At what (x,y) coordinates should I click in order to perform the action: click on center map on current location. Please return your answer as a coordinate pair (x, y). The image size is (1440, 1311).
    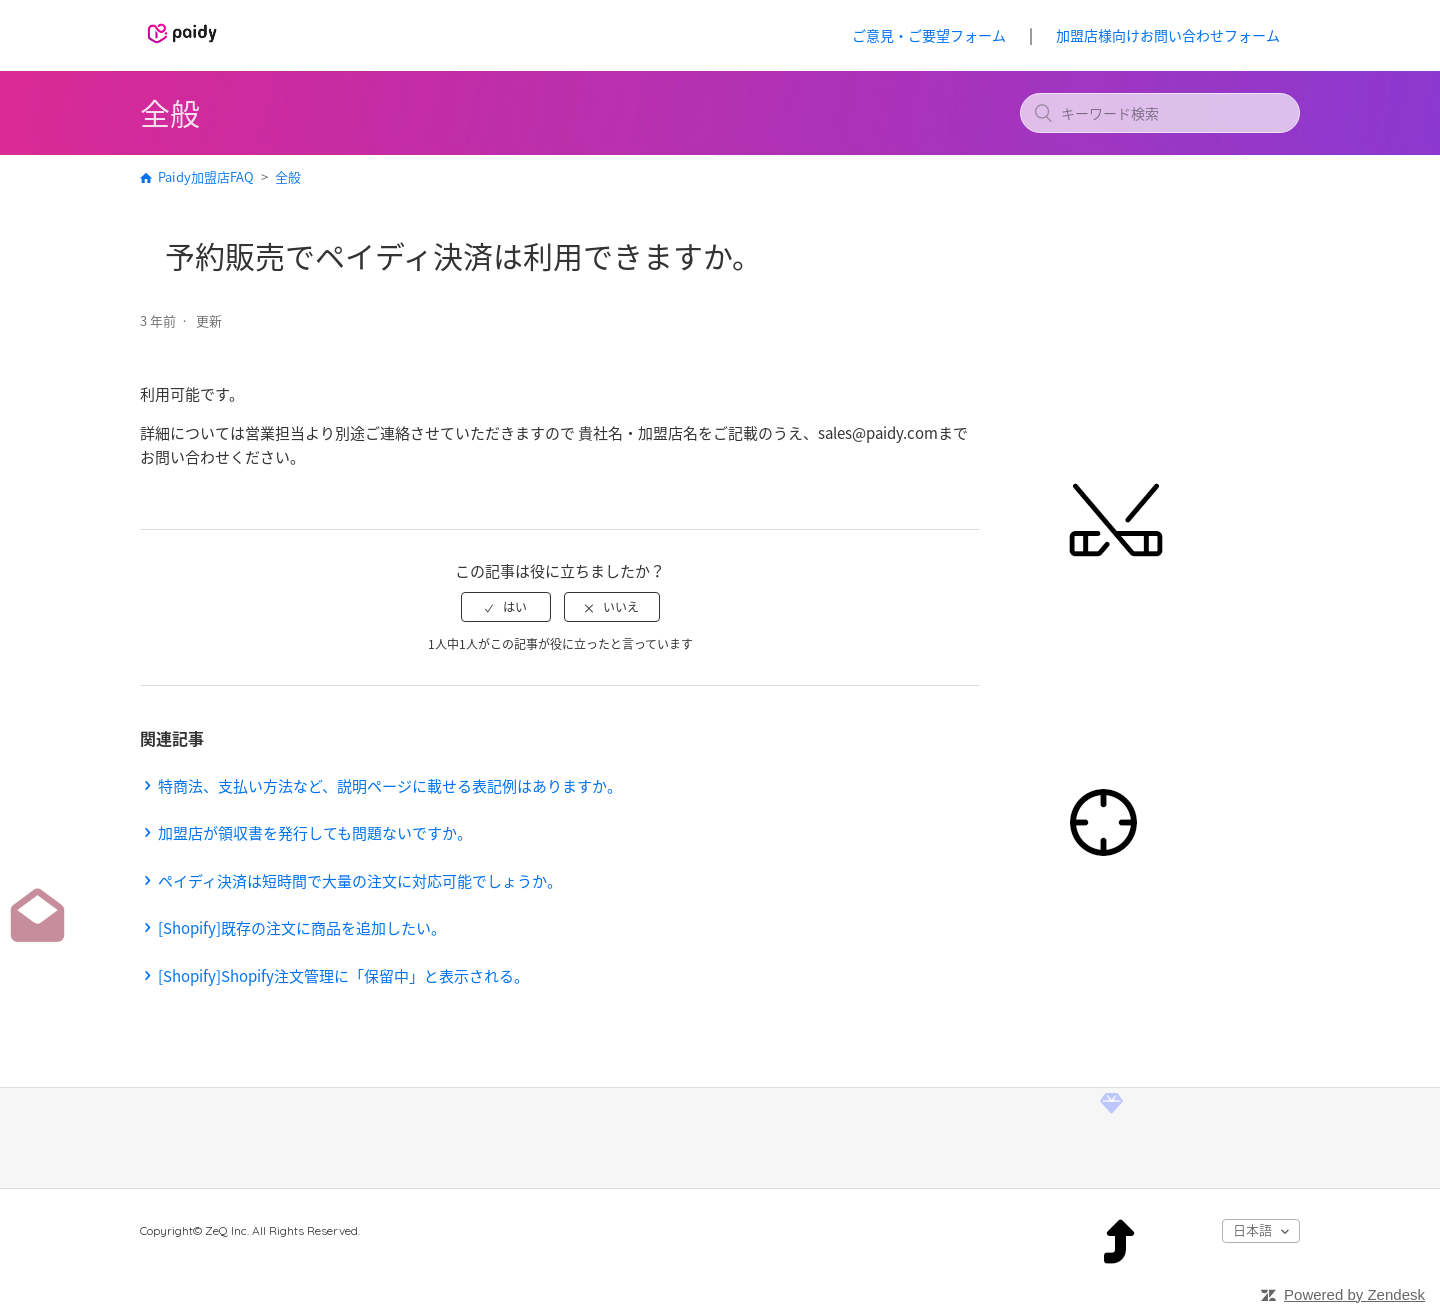
    Looking at the image, I should click on (1103, 822).